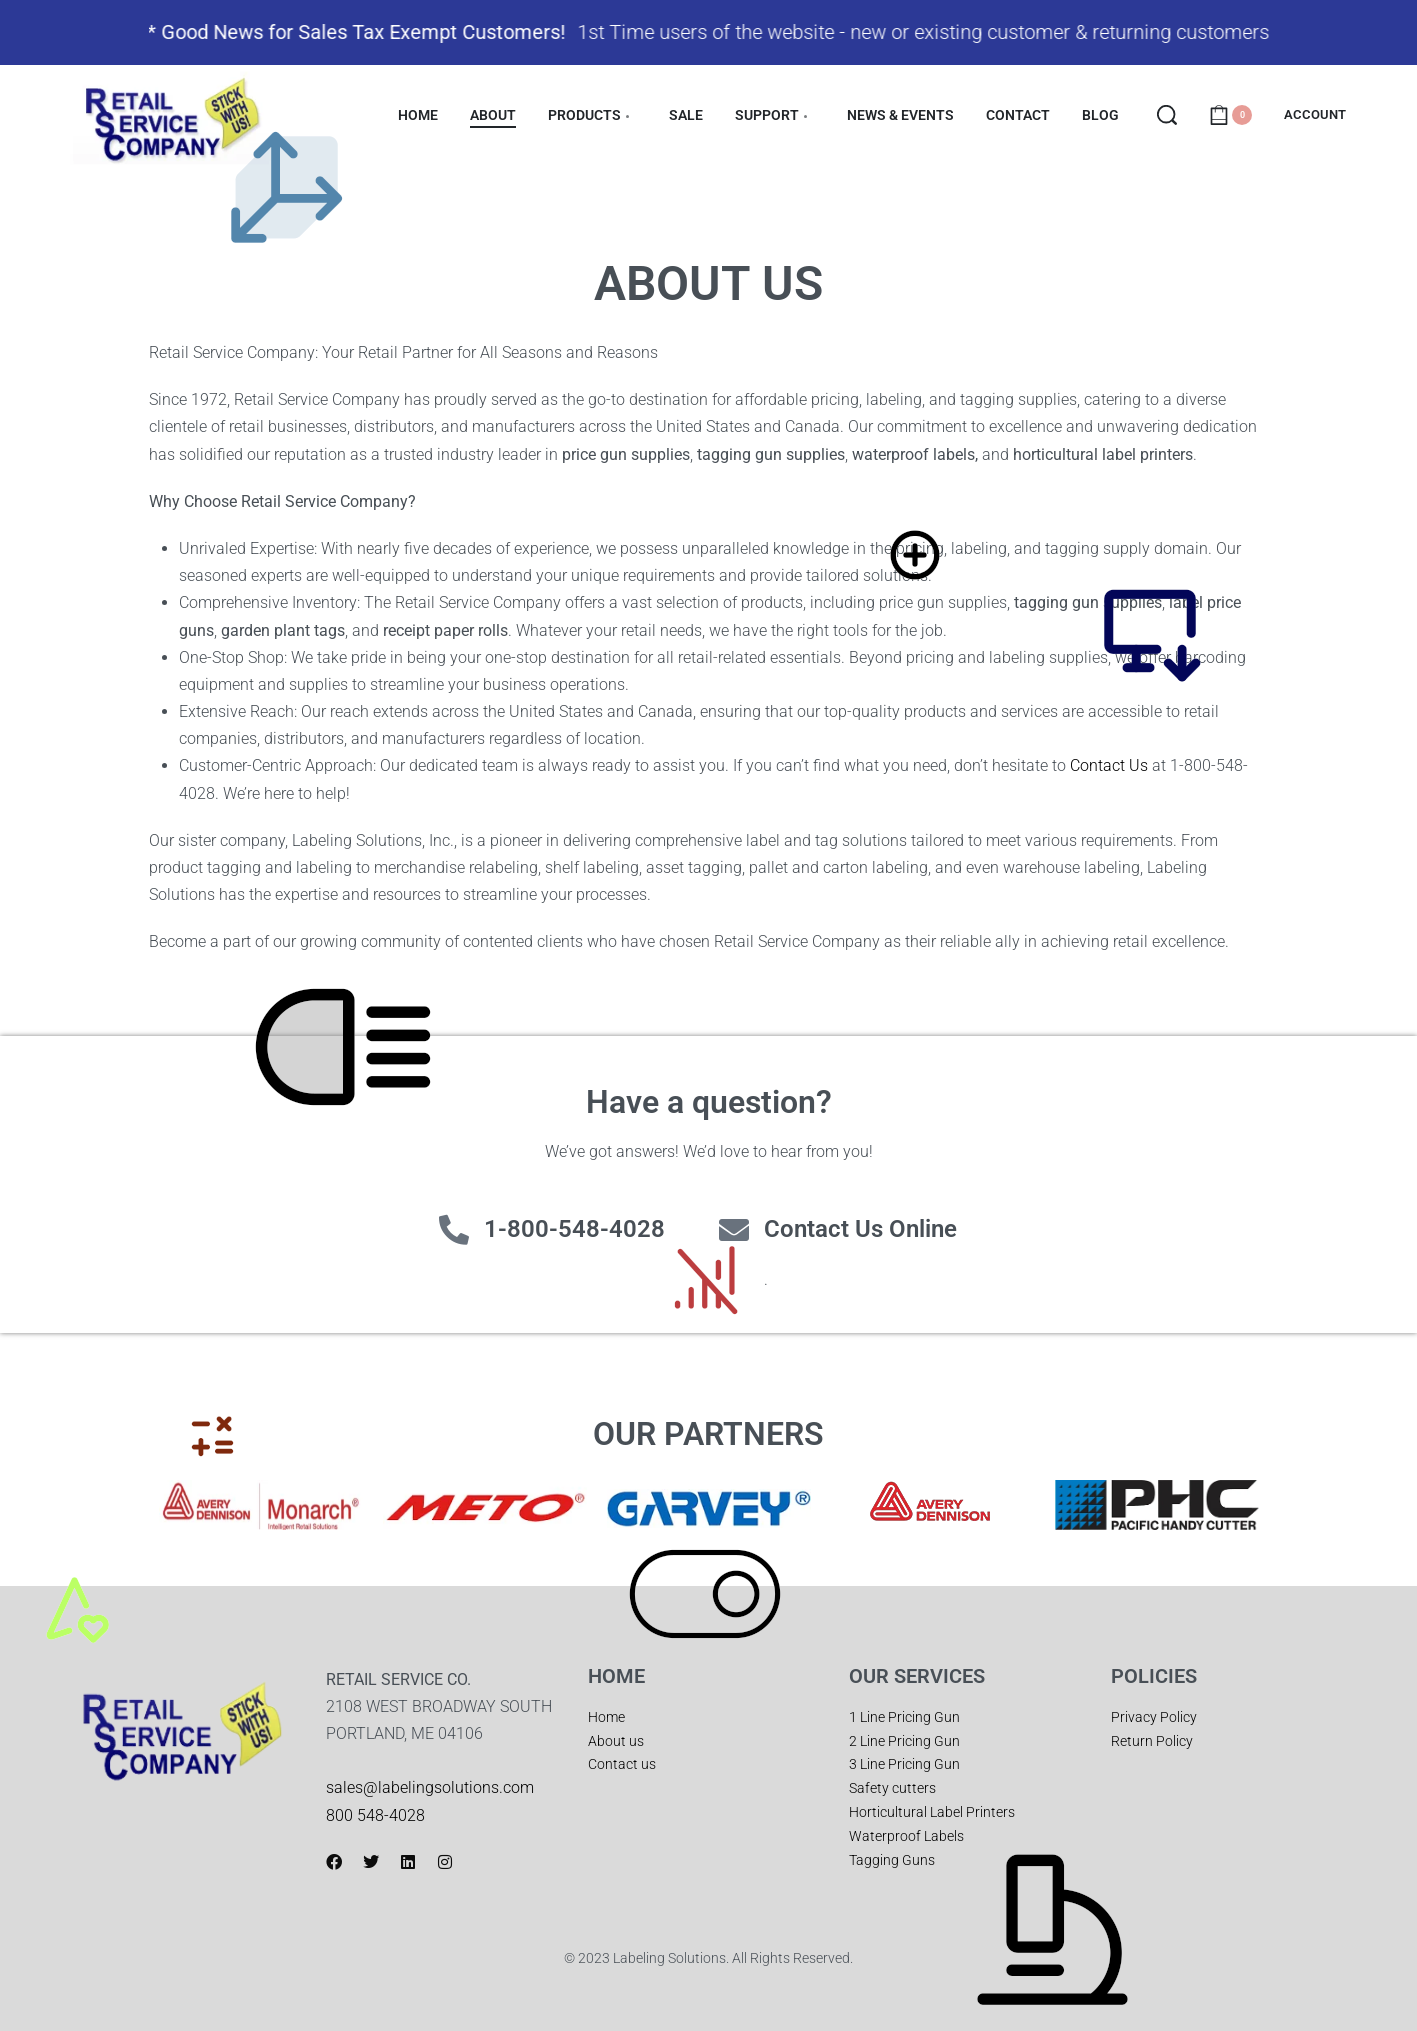 This screenshot has height=2031, width=1417. What do you see at coordinates (212, 1435) in the screenshot?
I see `open calculator` at bounding box center [212, 1435].